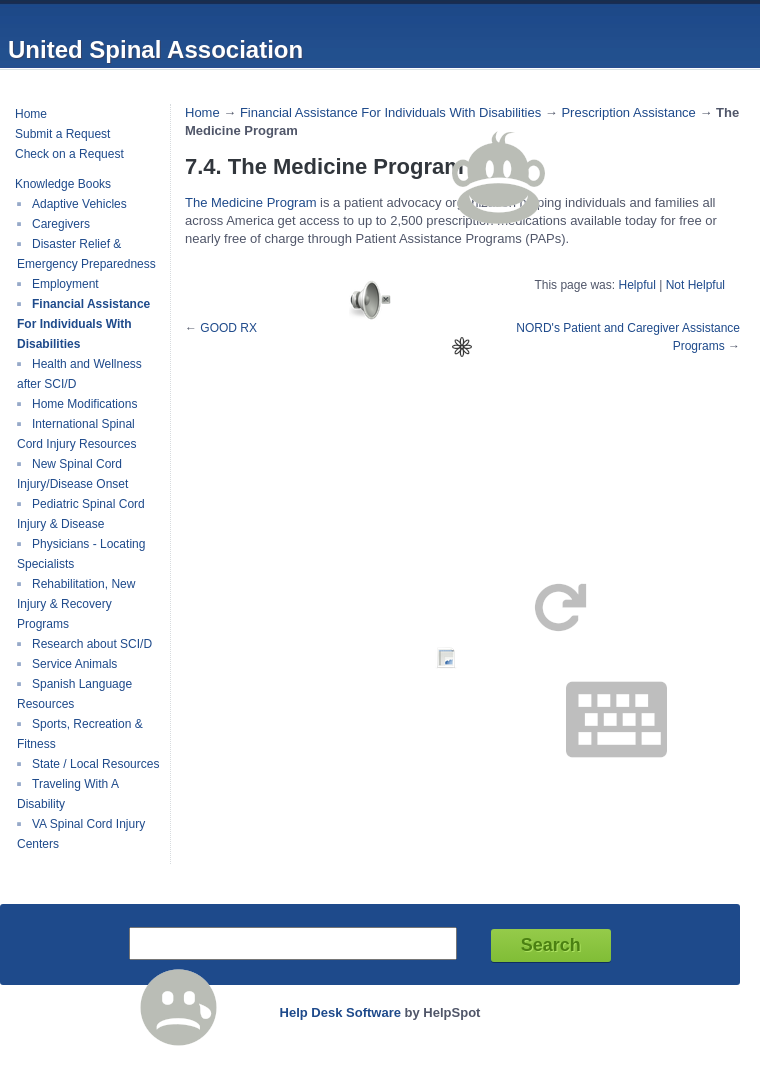 The image size is (760, 1070). I want to click on insert monkey face emoji, so click(498, 177).